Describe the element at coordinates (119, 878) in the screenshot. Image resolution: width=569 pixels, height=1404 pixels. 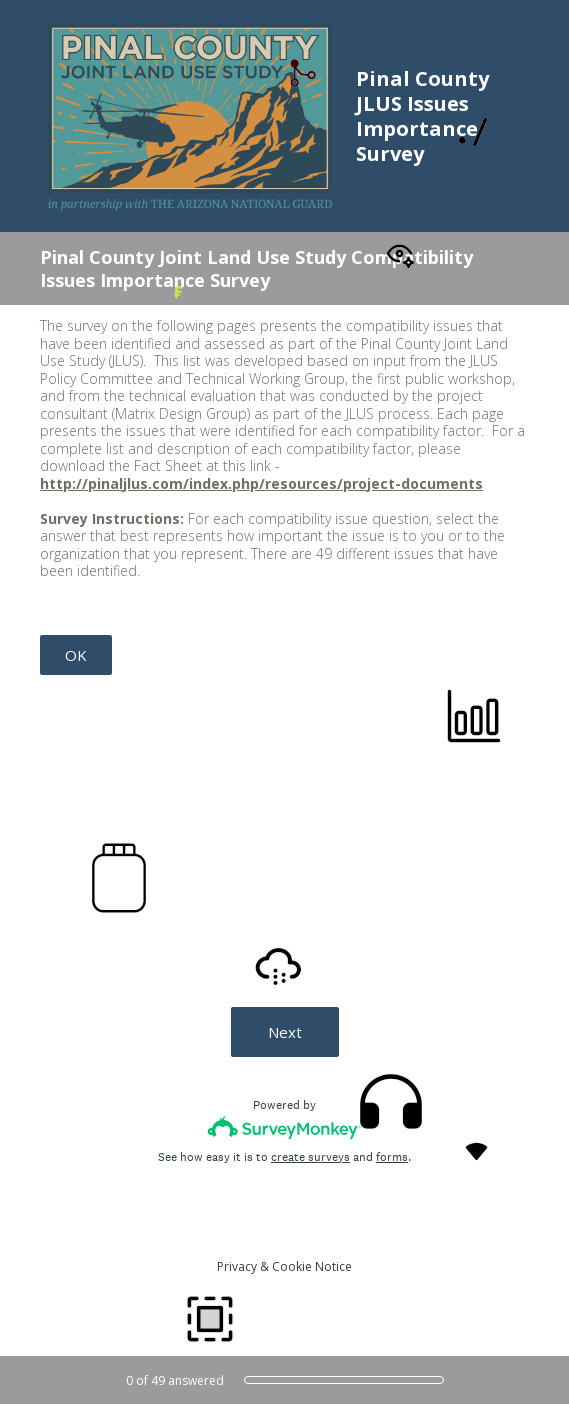
I see `store or organize items in a container` at that location.